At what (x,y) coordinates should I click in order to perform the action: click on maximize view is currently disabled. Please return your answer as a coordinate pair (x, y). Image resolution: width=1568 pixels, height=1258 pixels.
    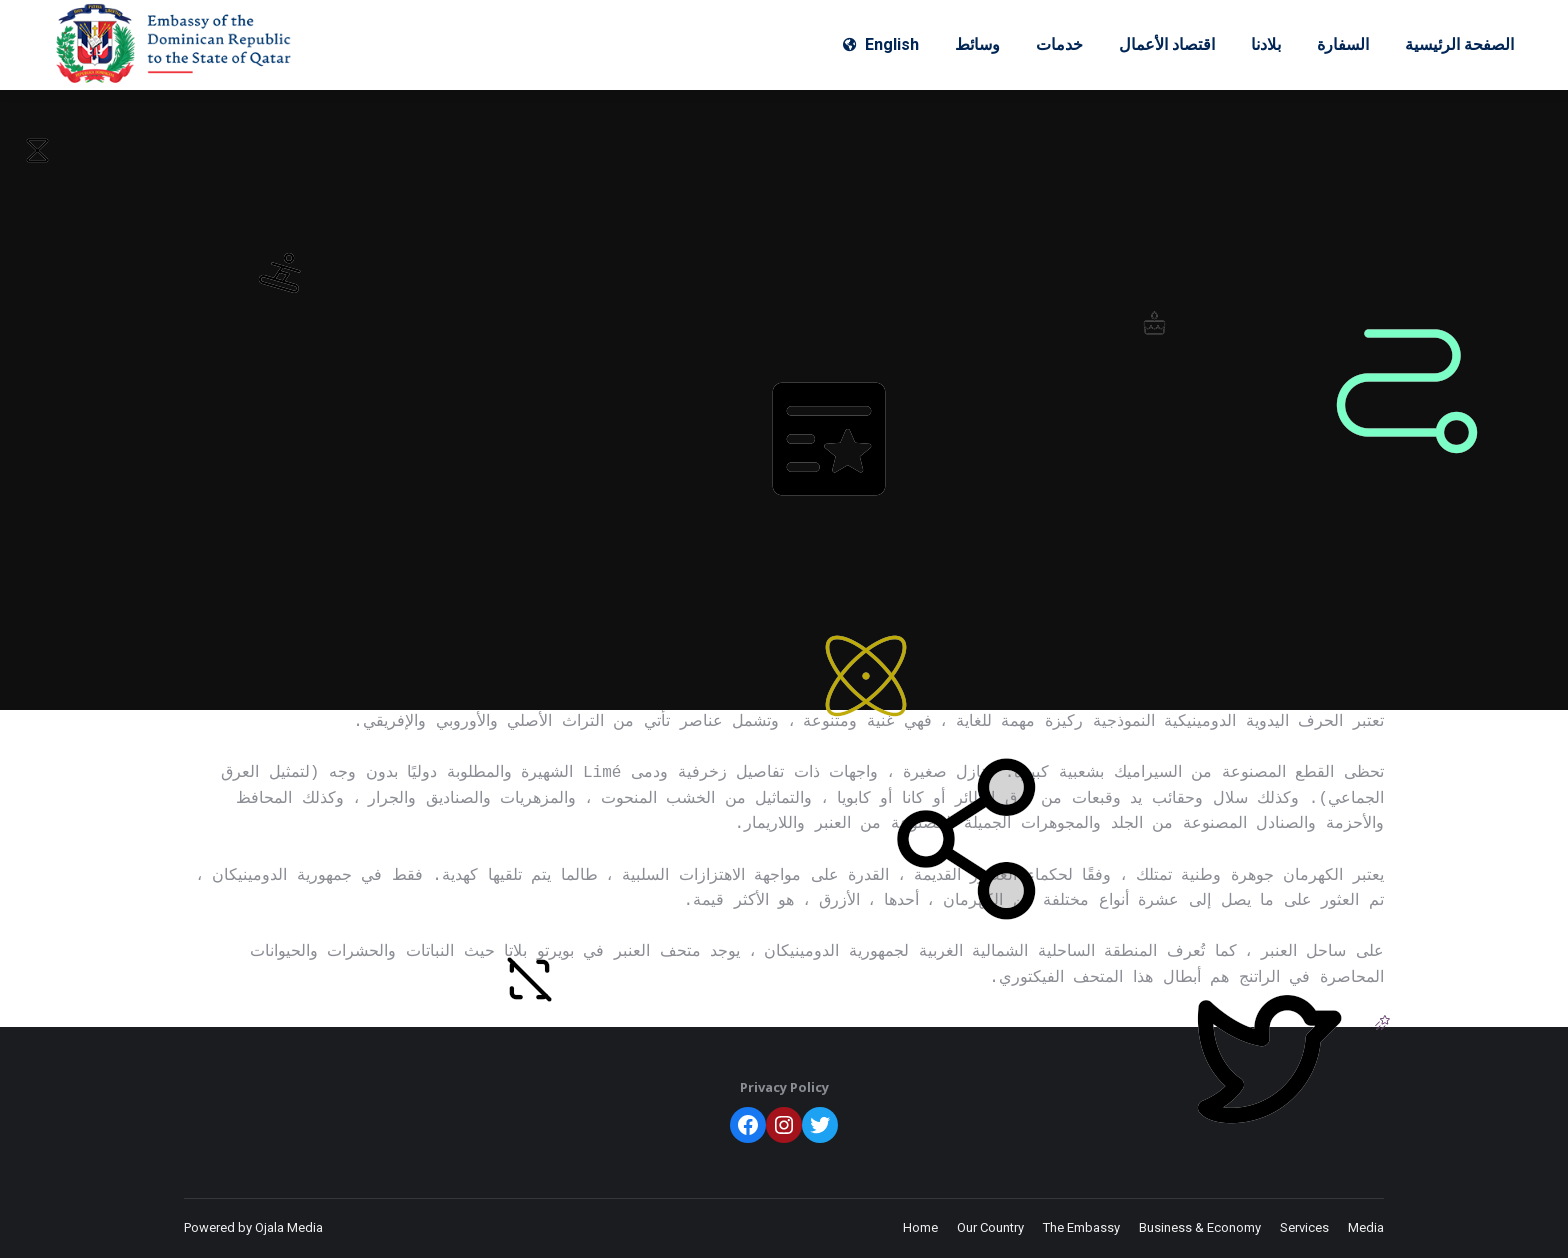
    Looking at the image, I should click on (529, 979).